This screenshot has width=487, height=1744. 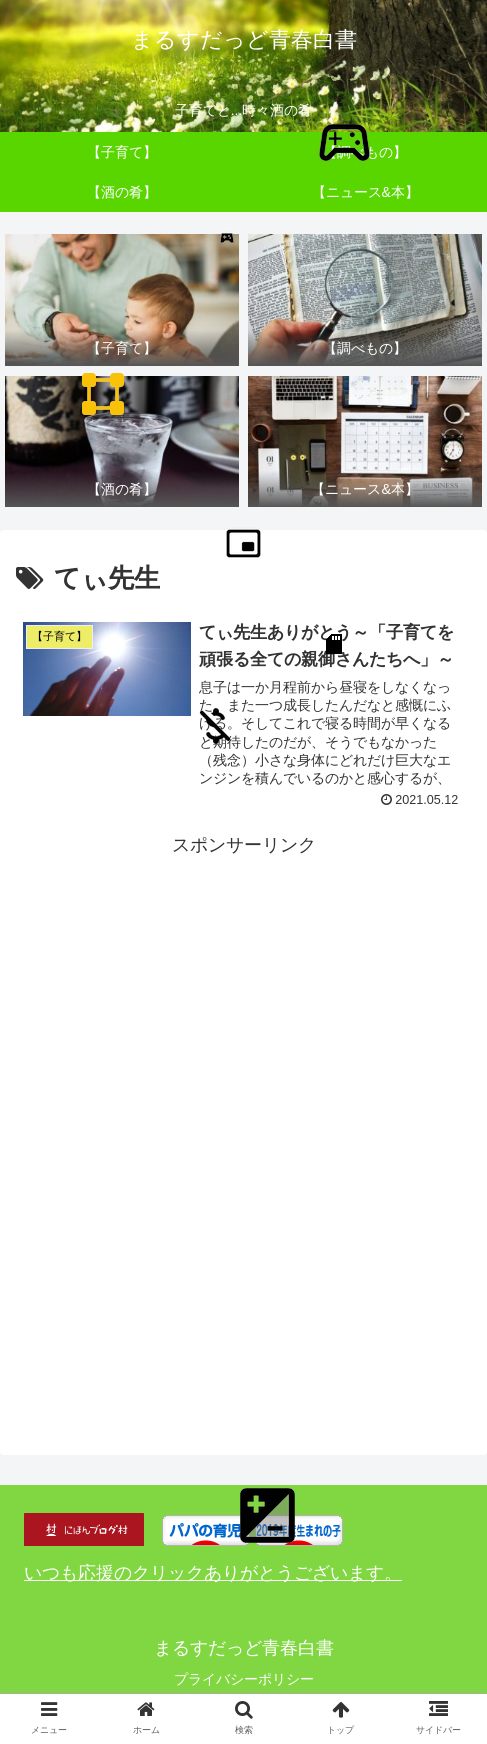 What do you see at coordinates (334, 644) in the screenshot?
I see `access sd card storage` at bounding box center [334, 644].